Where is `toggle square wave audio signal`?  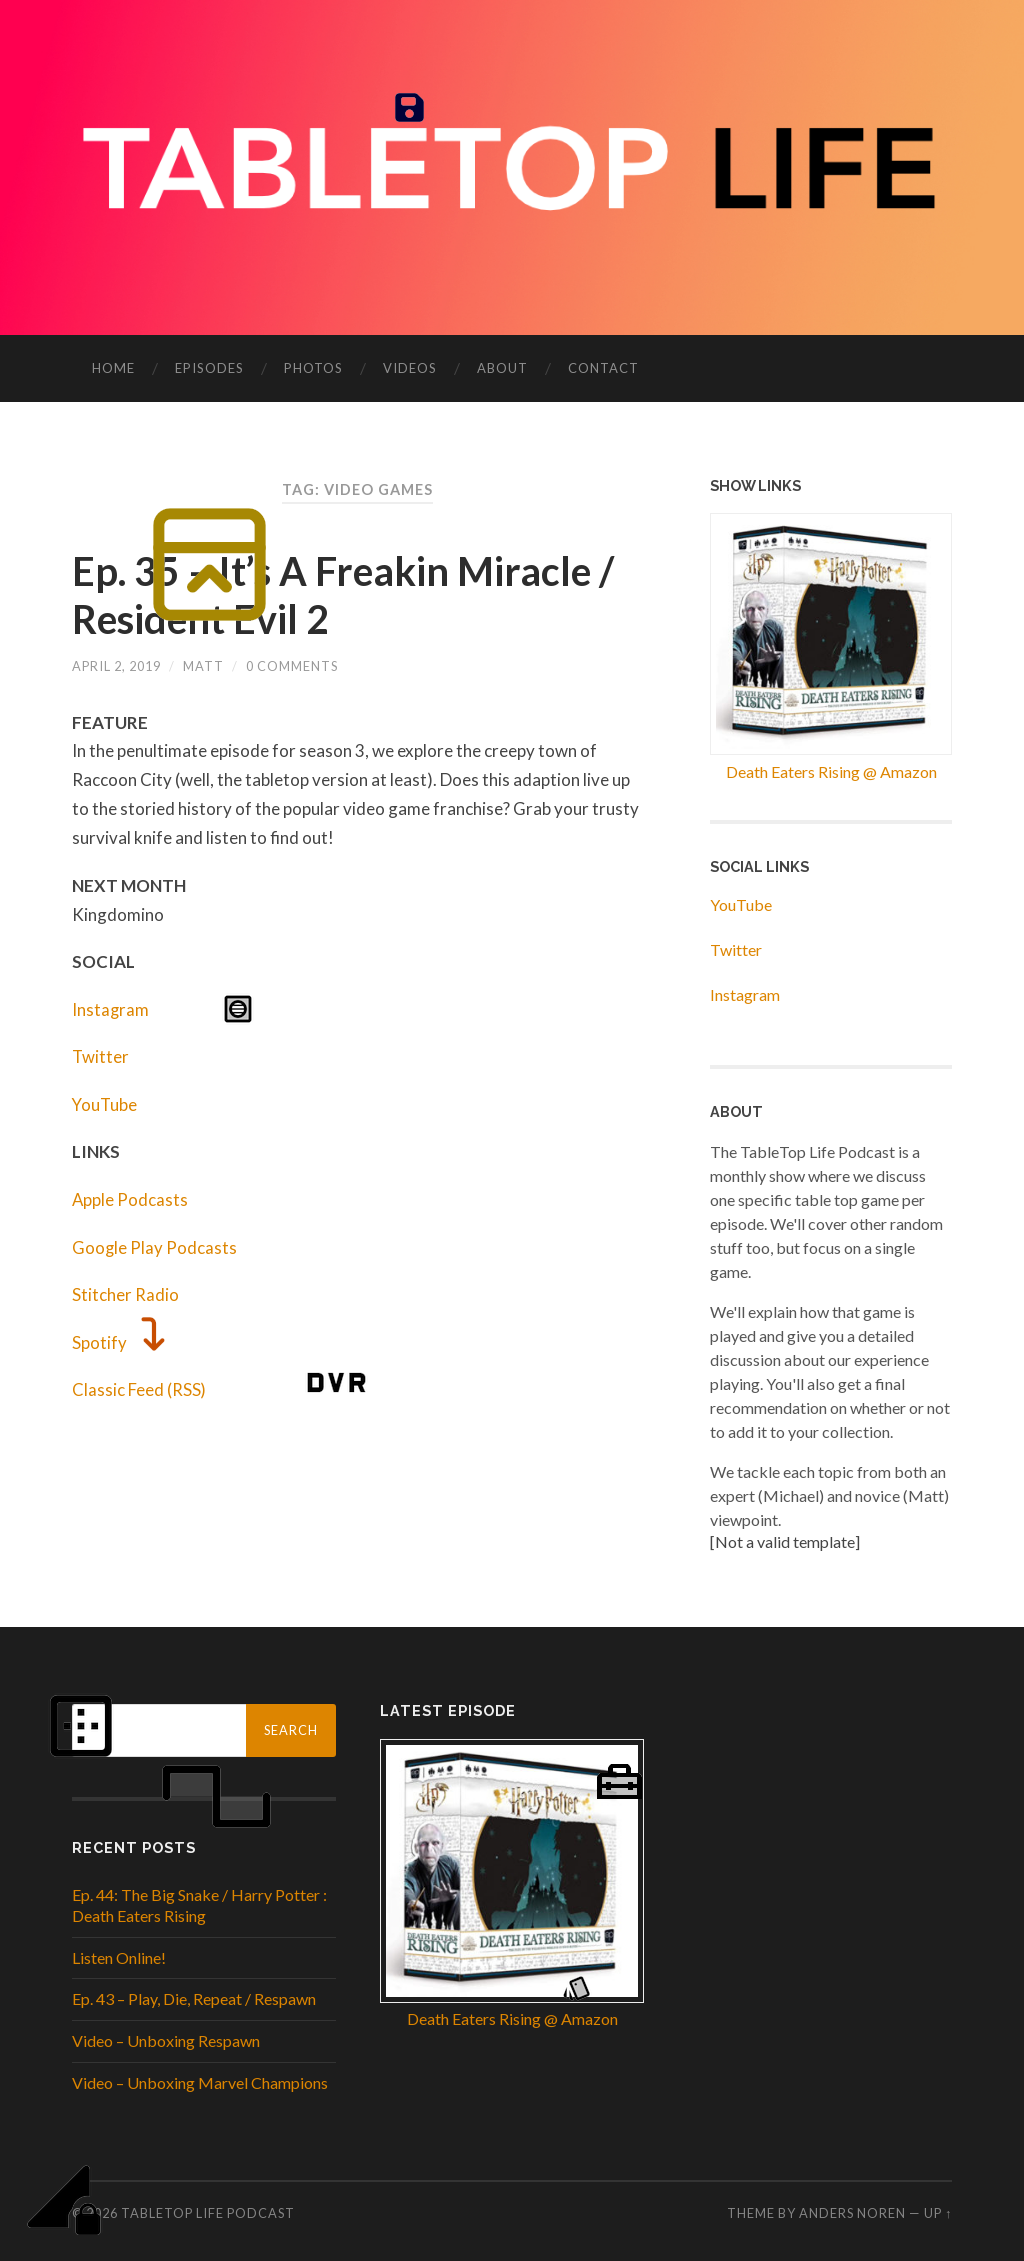 toggle square wave audio signal is located at coordinates (216, 1796).